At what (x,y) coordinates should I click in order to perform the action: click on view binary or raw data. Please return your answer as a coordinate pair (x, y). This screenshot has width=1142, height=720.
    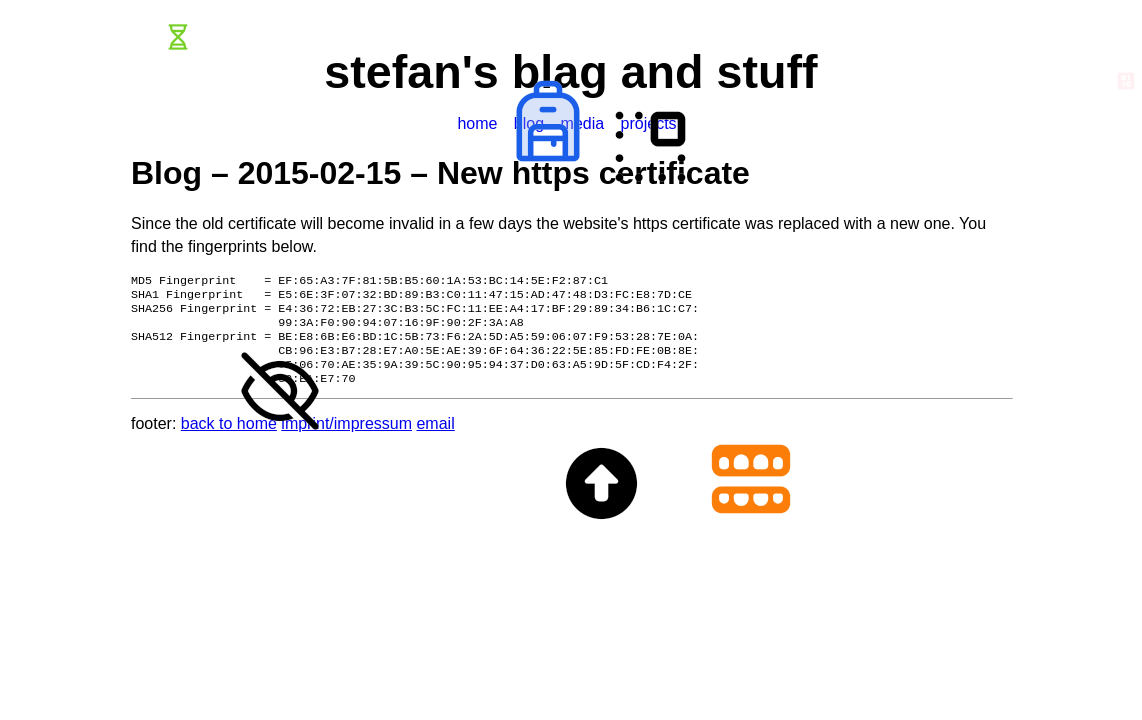
    Looking at the image, I should click on (1126, 81).